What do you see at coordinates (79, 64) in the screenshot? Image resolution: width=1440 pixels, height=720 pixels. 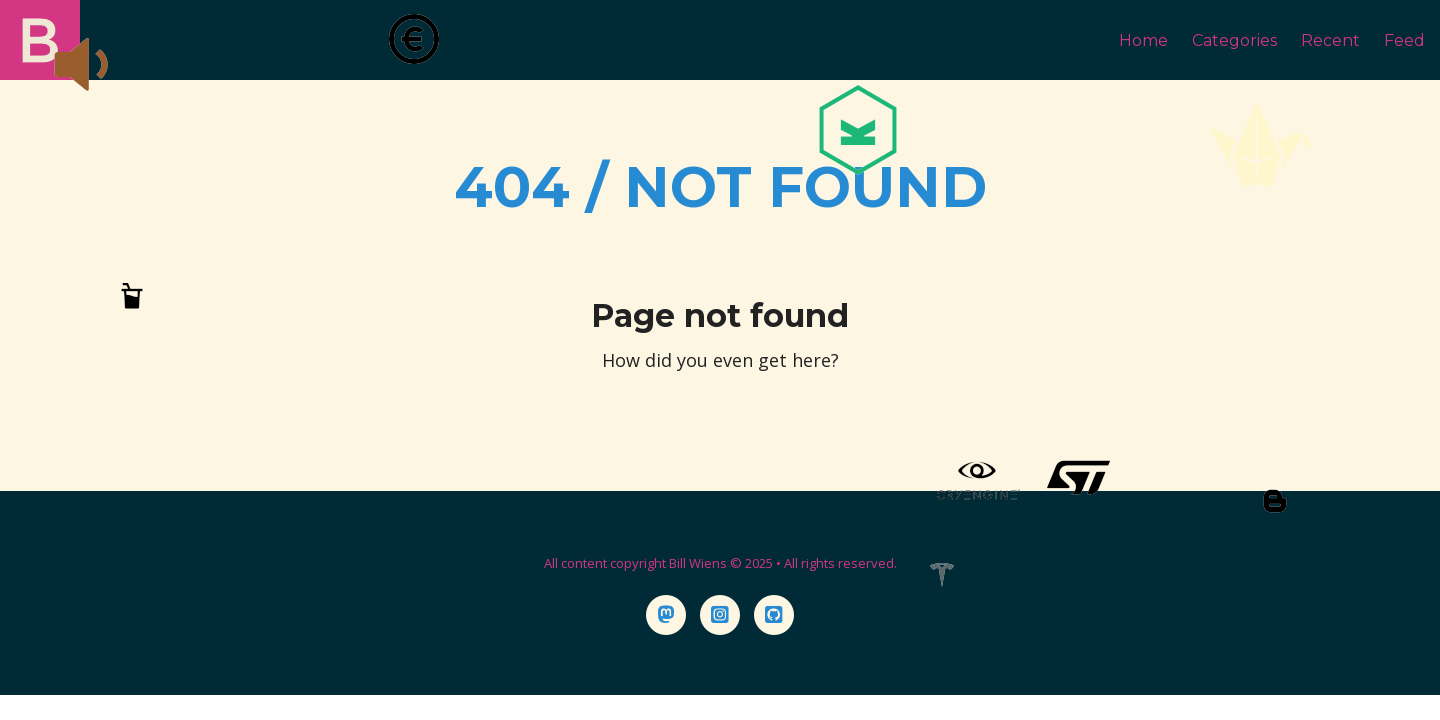 I see `decrease audio volume` at bounding box center [79, 64].